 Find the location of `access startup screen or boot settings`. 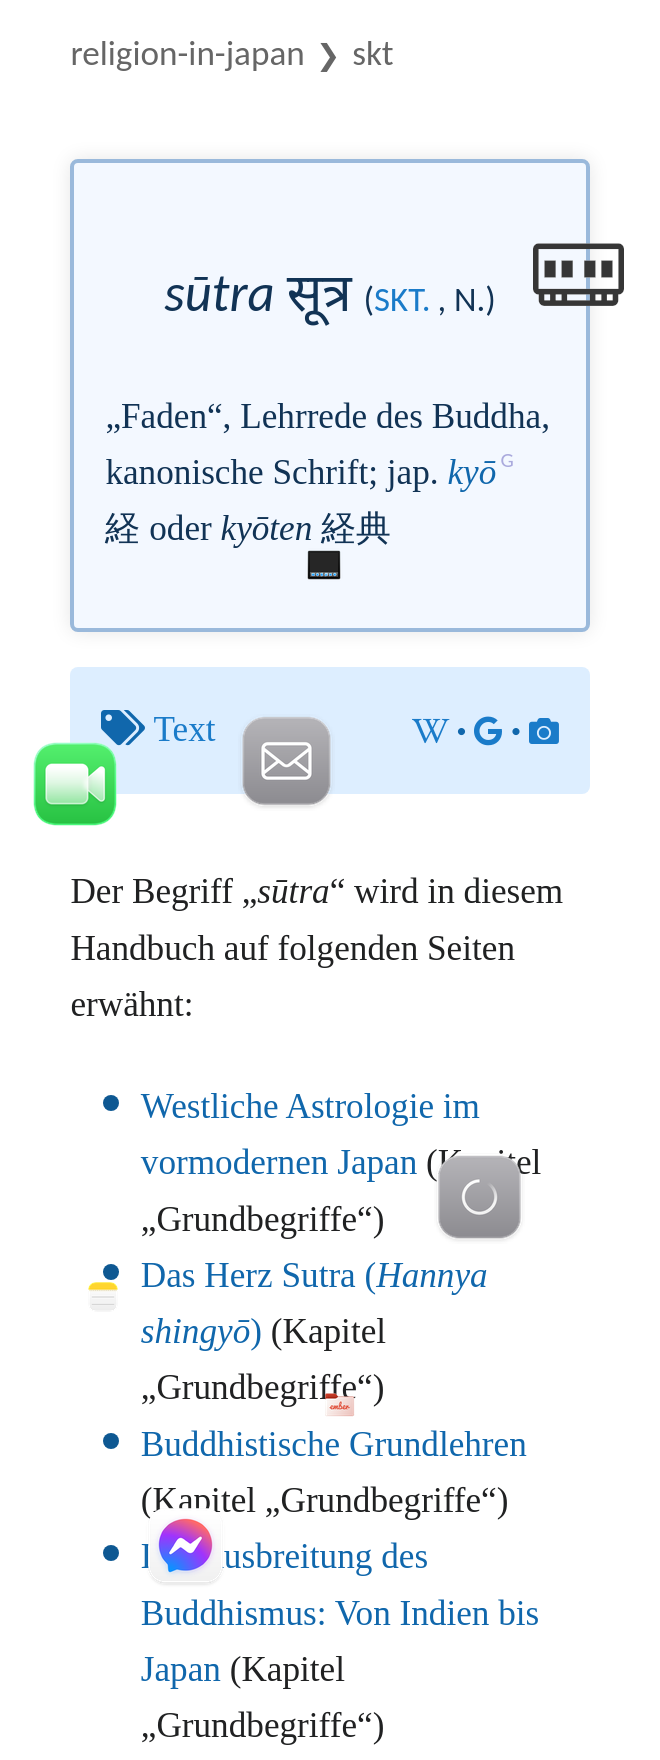

access startup screen or boot settings is located at coordinates (479, 1198).